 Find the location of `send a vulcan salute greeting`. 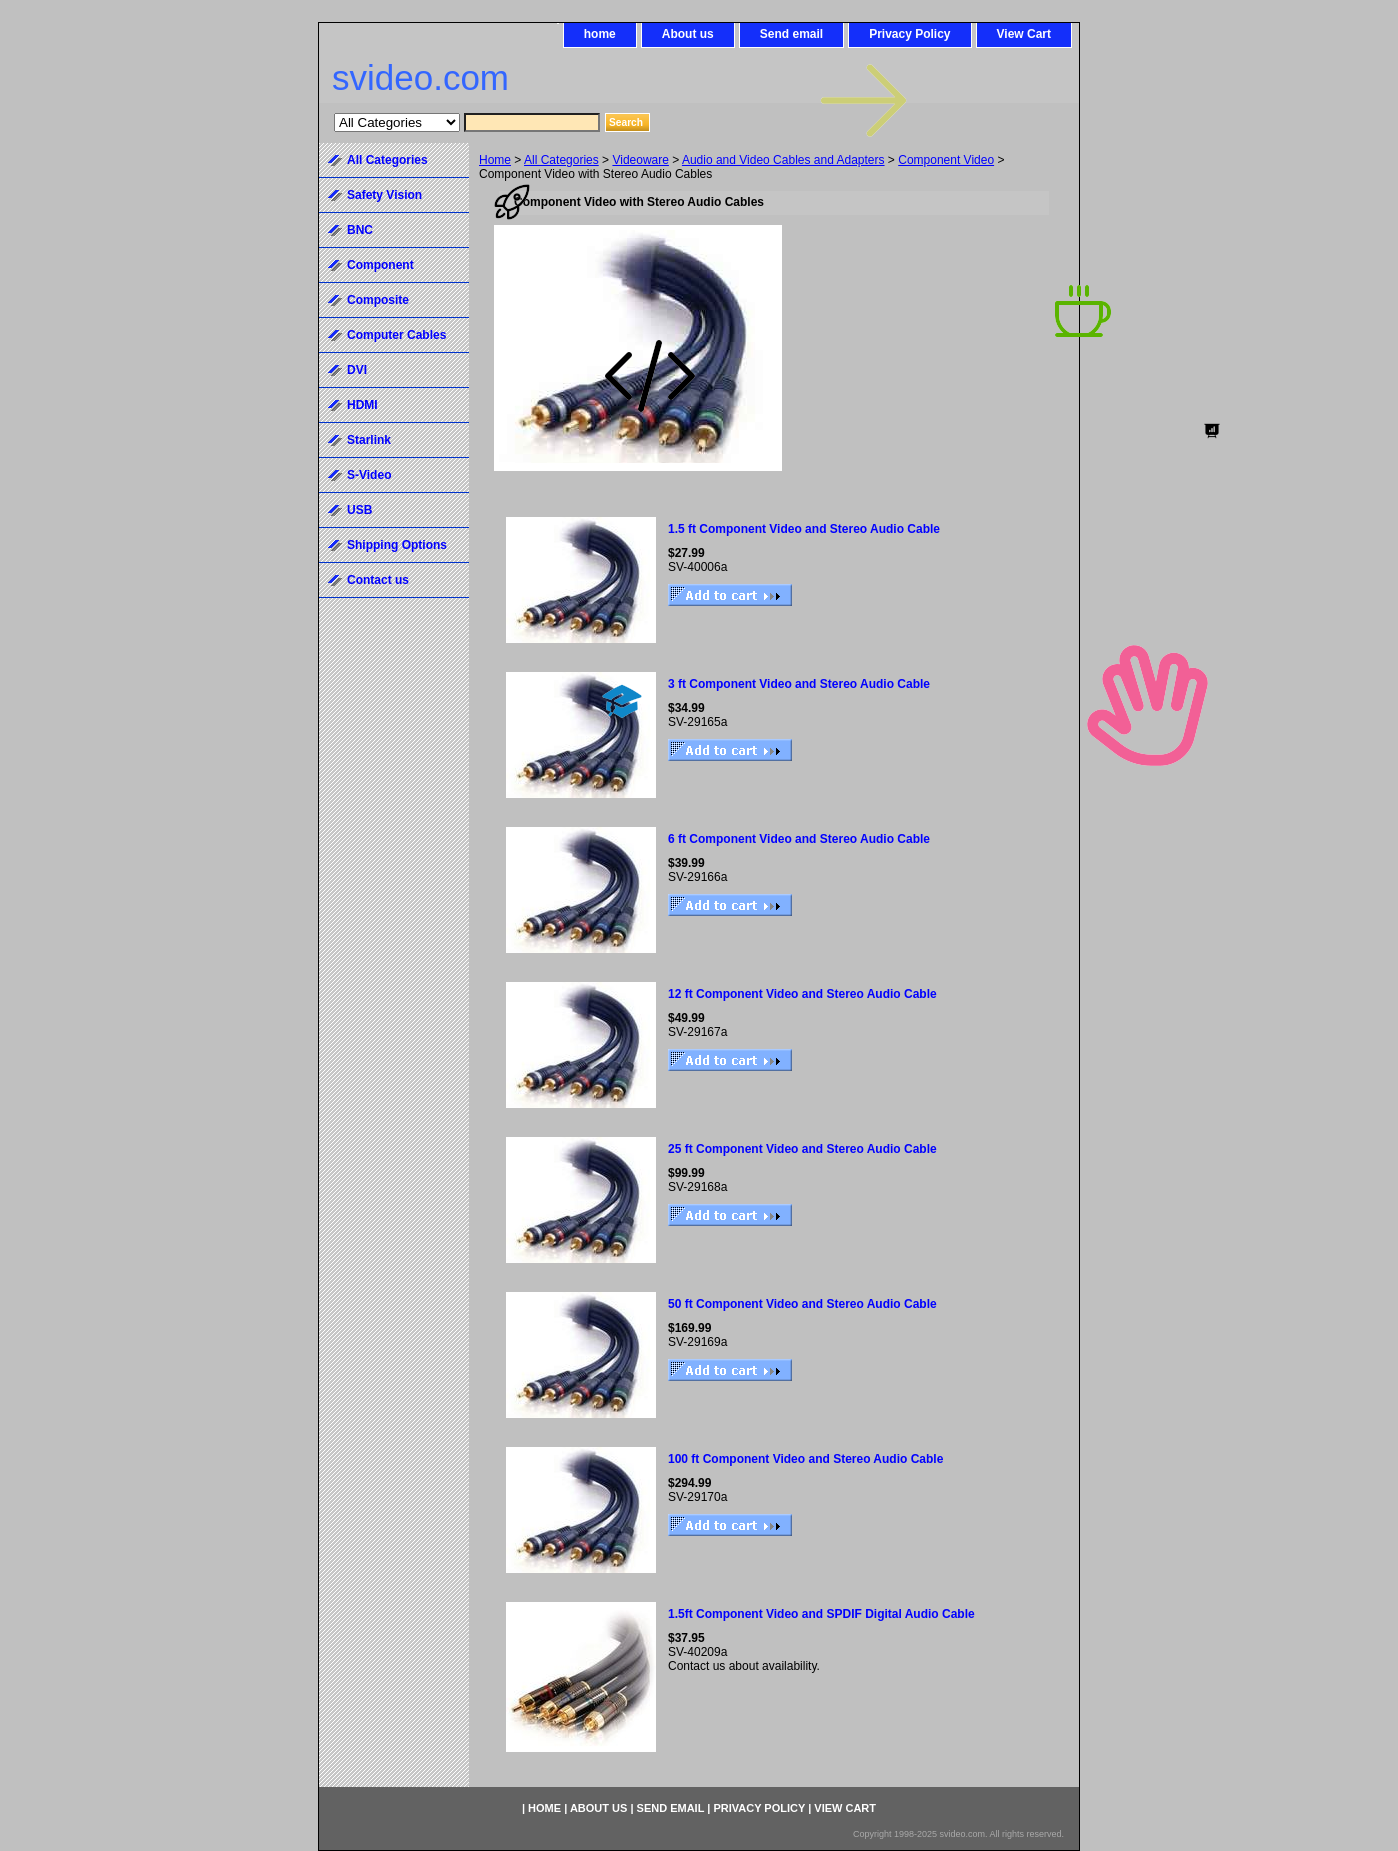

send a vulcan salute greeting is located at coordinates (1147, 705).